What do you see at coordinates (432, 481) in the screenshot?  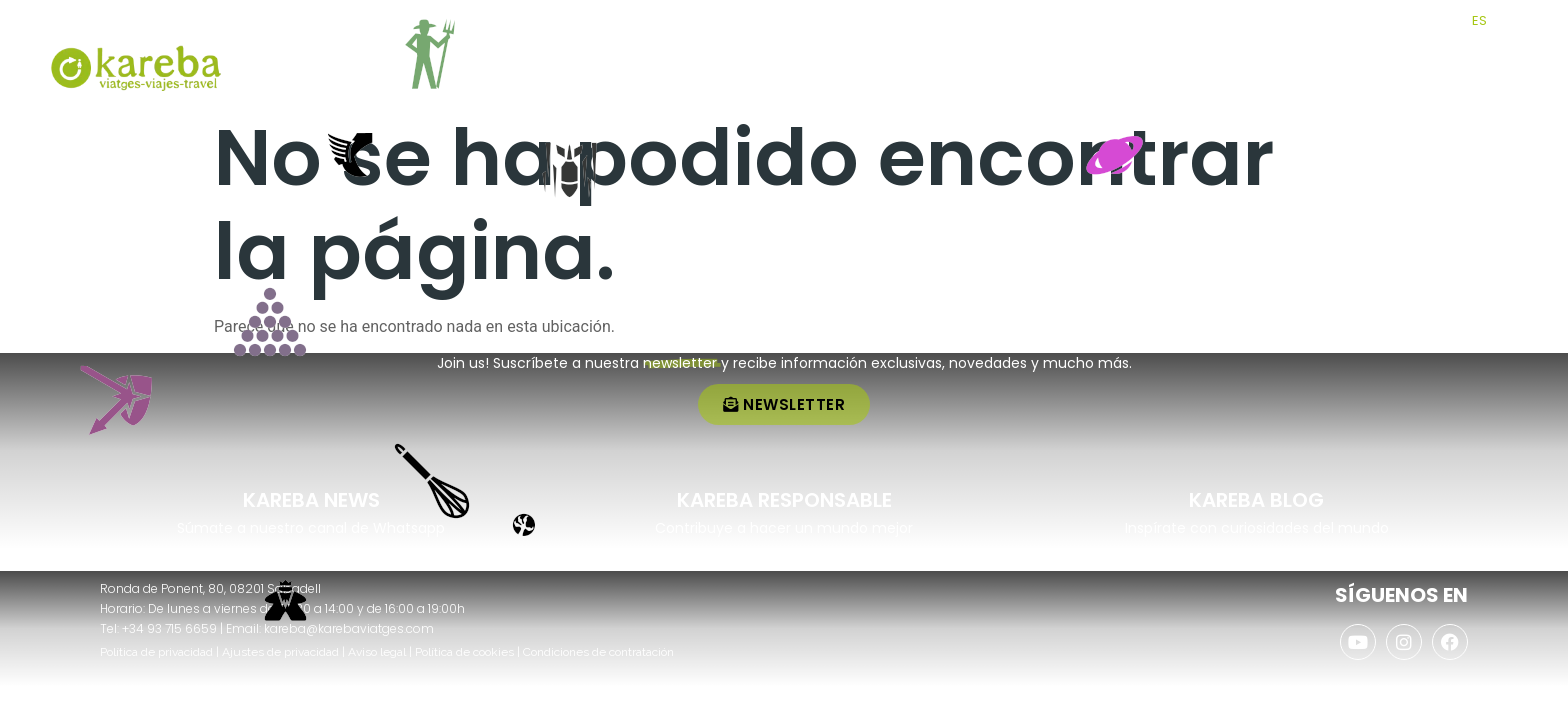 I see `access cooking or baking tools` at bounding box center [432, 481].